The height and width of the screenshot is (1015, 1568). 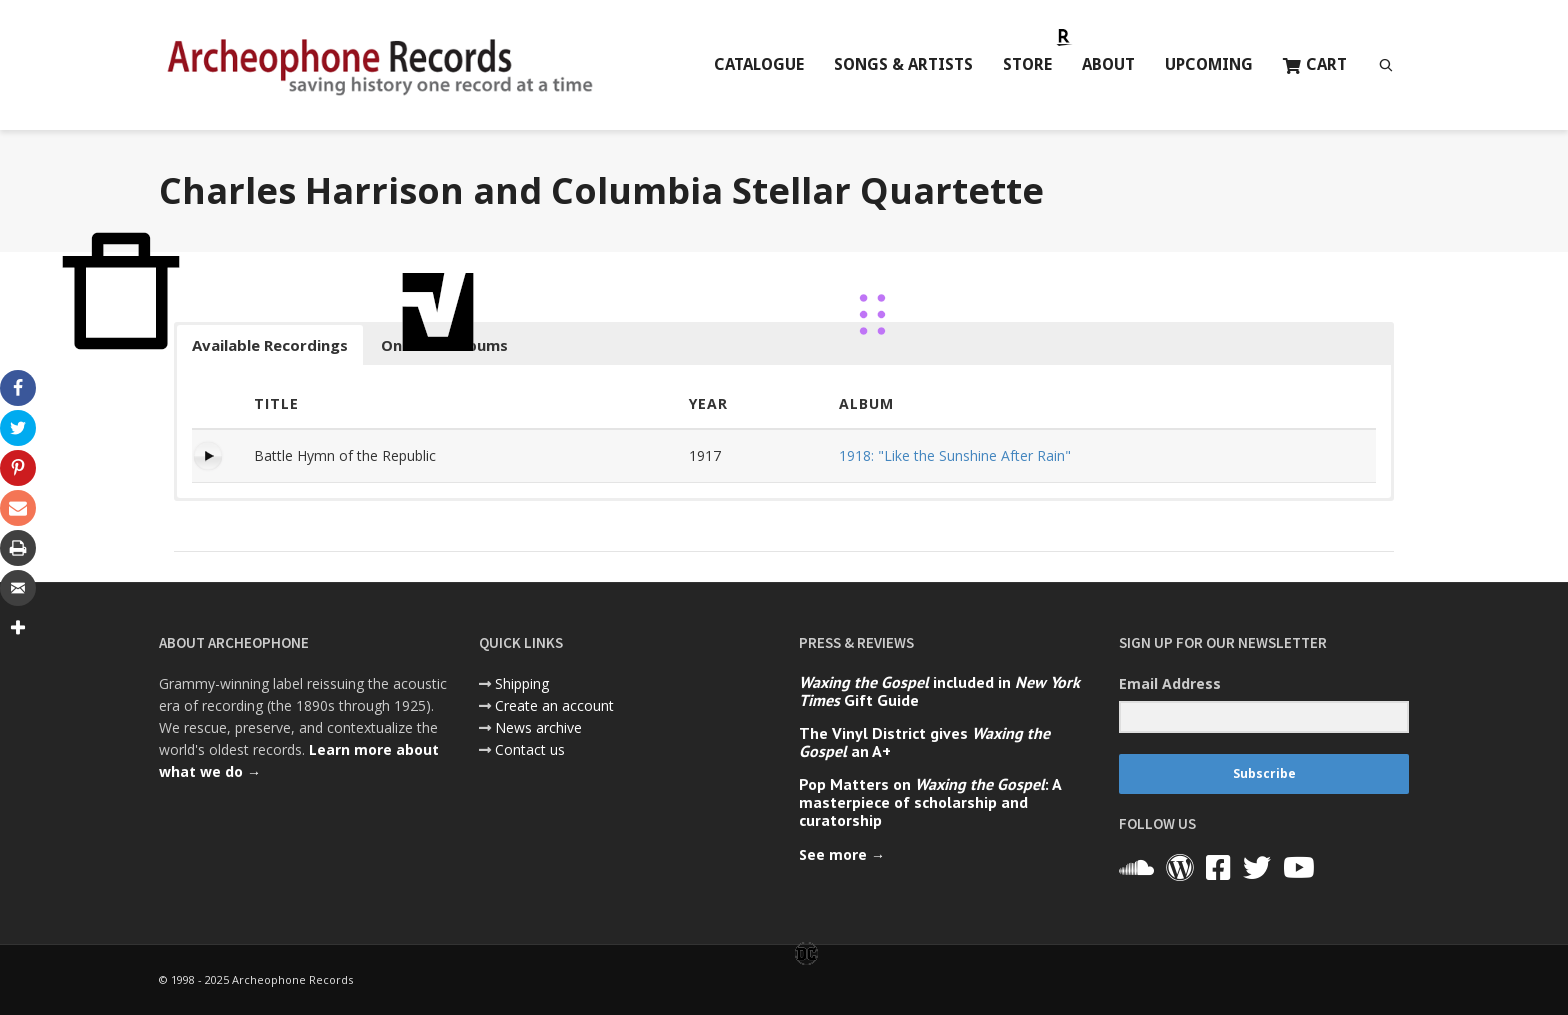 What do you see at coordinates (806, 953) in the screenshot?
I see `DC Entertainment logo` at bounding box center [806, 953].